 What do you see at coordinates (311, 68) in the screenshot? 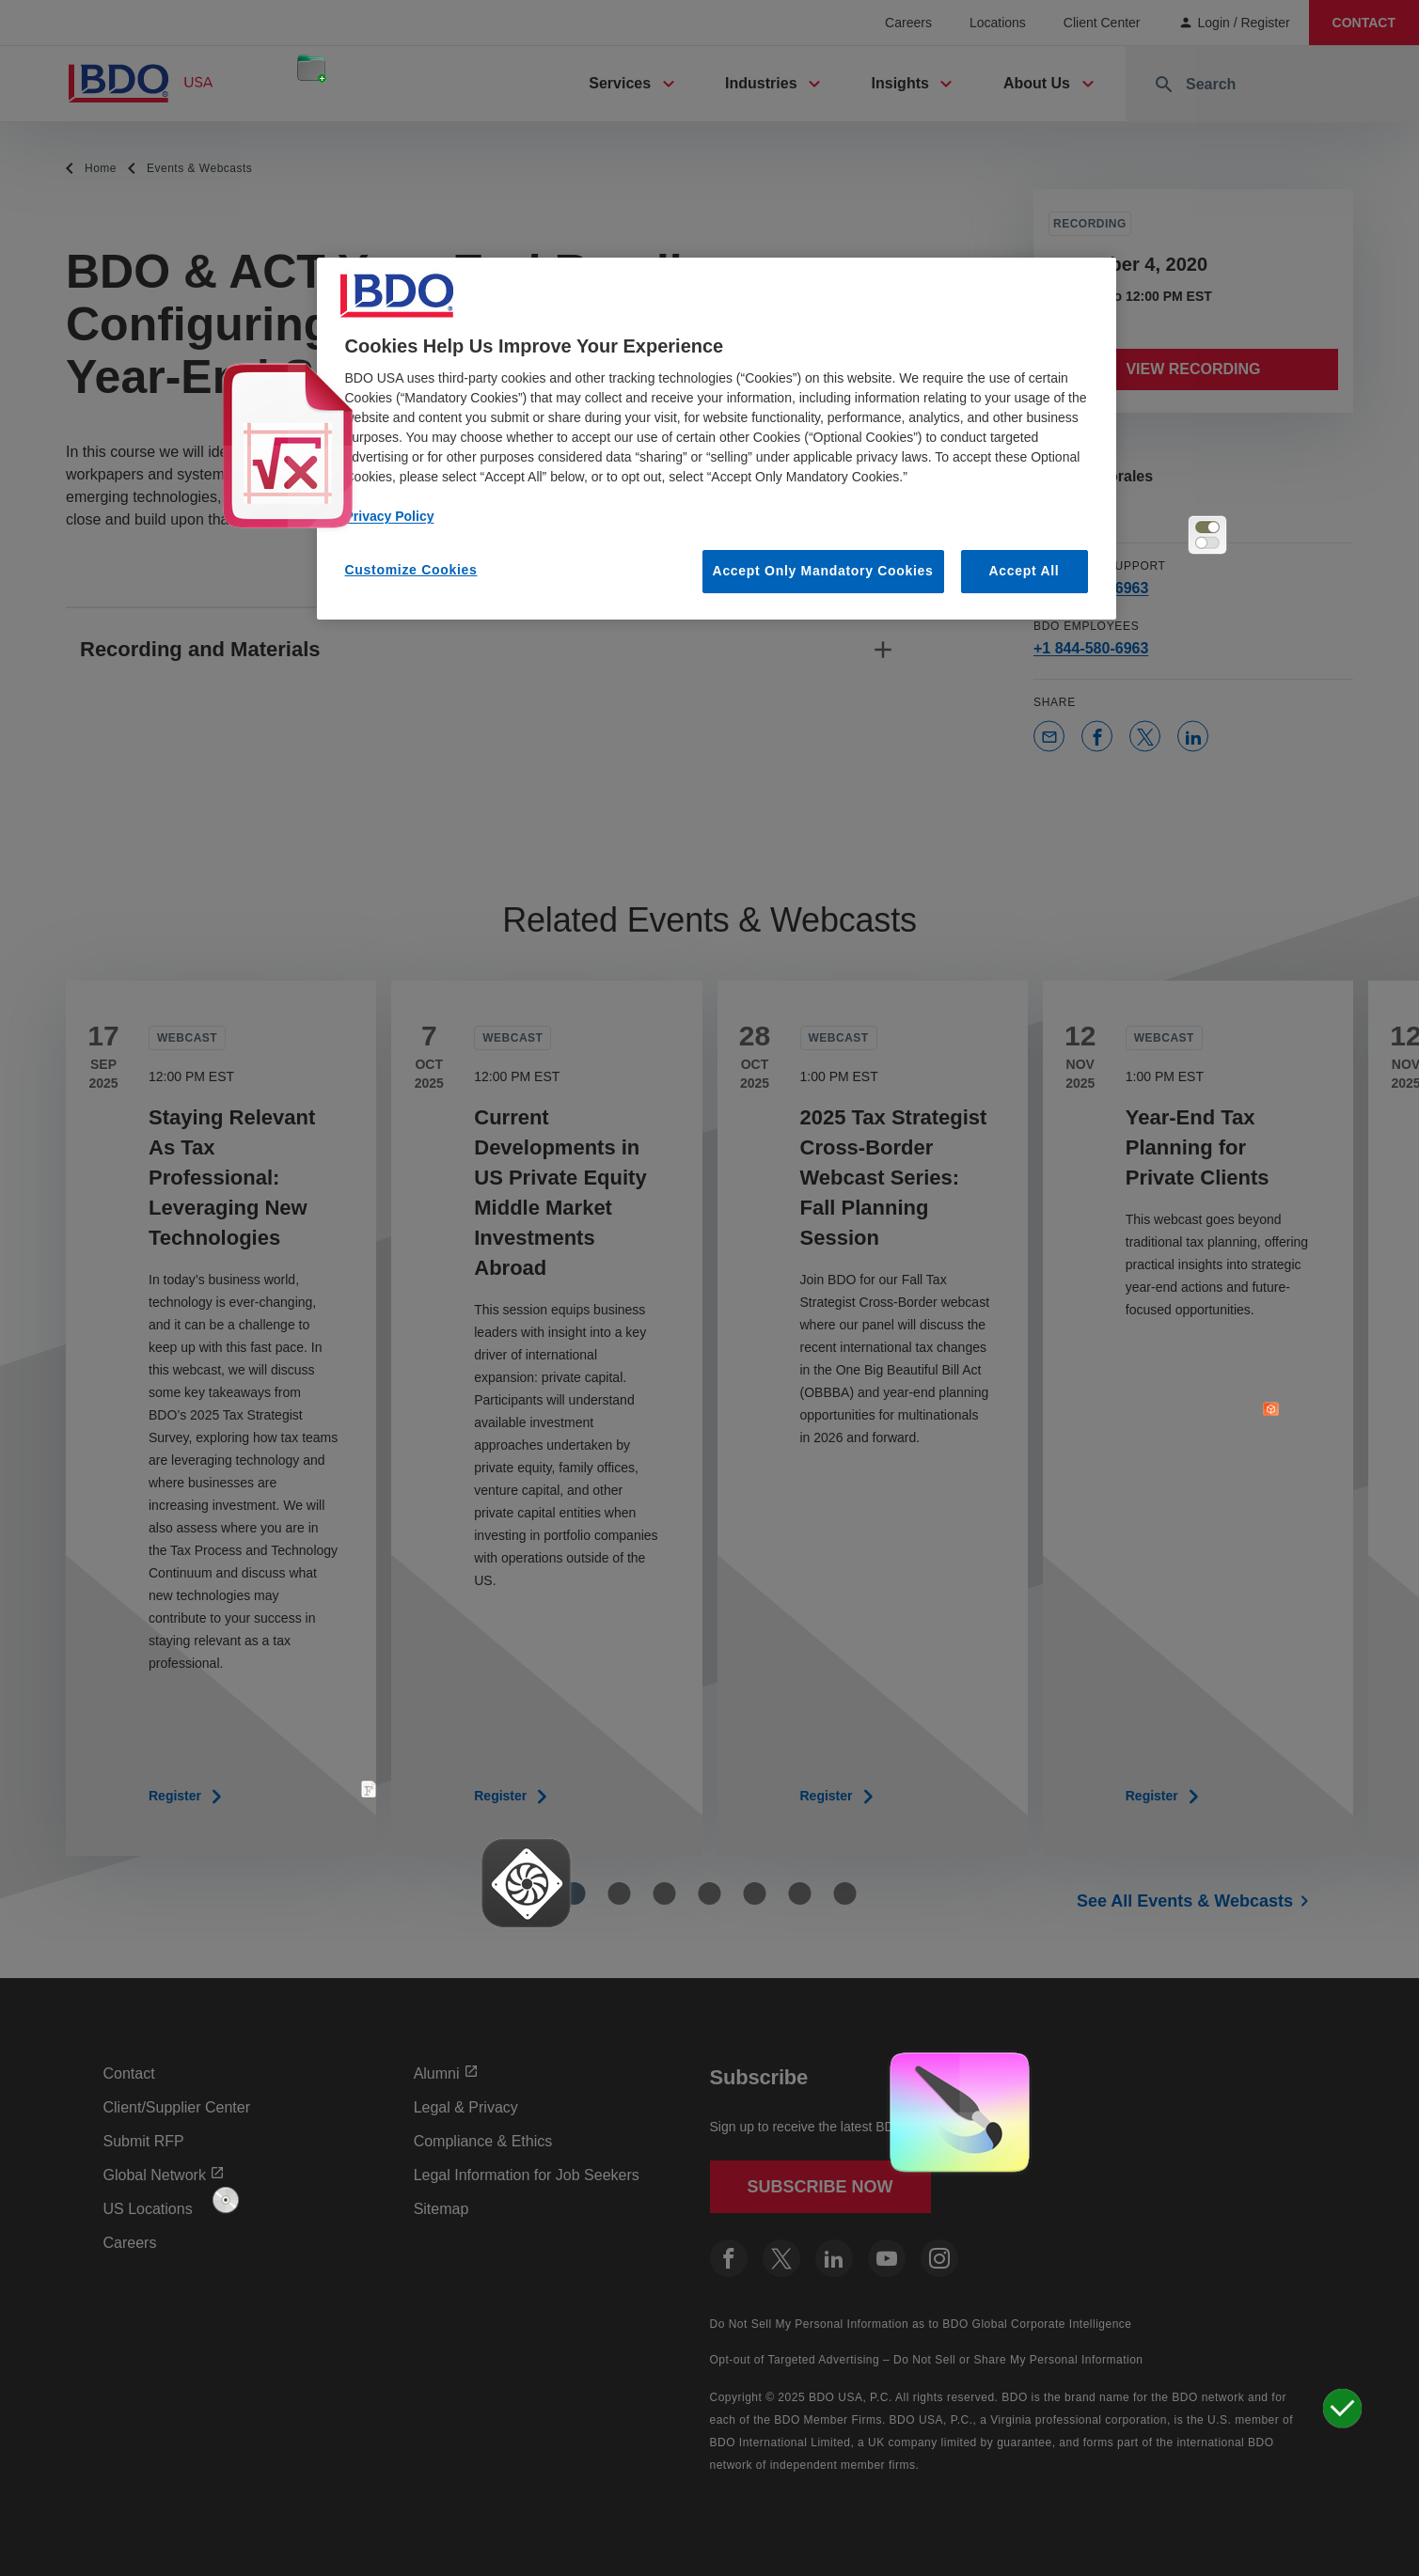
I see `create a new folder` at bounding box center [311, 68].